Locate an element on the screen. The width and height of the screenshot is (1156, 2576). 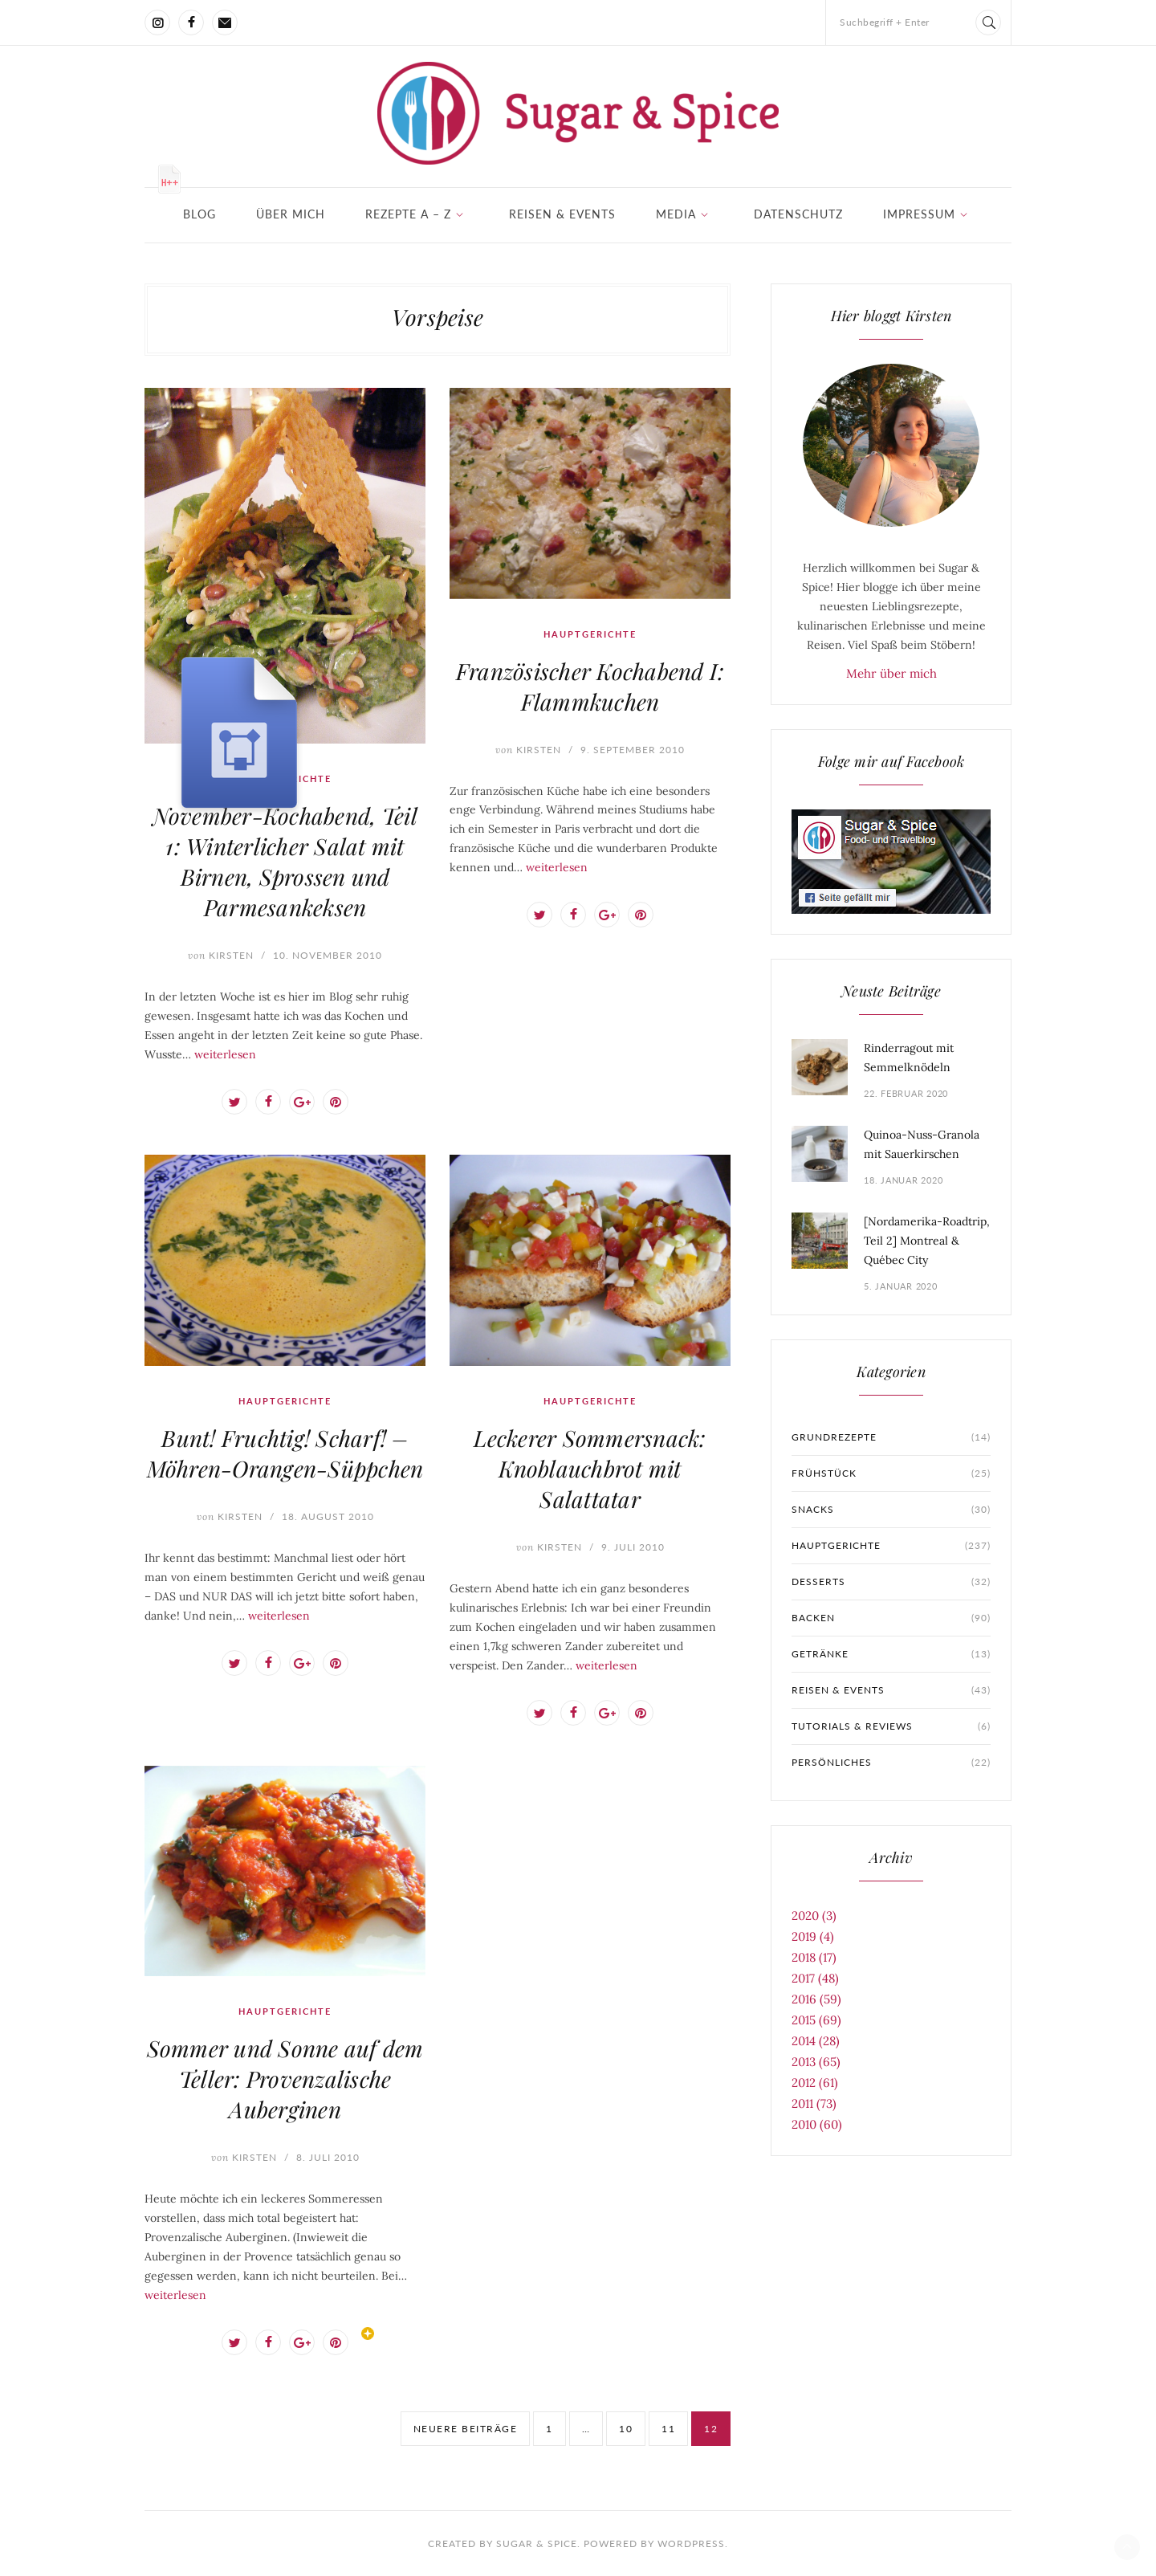
a Microsoft Visio diagram file is located at coordinates (239, 736).